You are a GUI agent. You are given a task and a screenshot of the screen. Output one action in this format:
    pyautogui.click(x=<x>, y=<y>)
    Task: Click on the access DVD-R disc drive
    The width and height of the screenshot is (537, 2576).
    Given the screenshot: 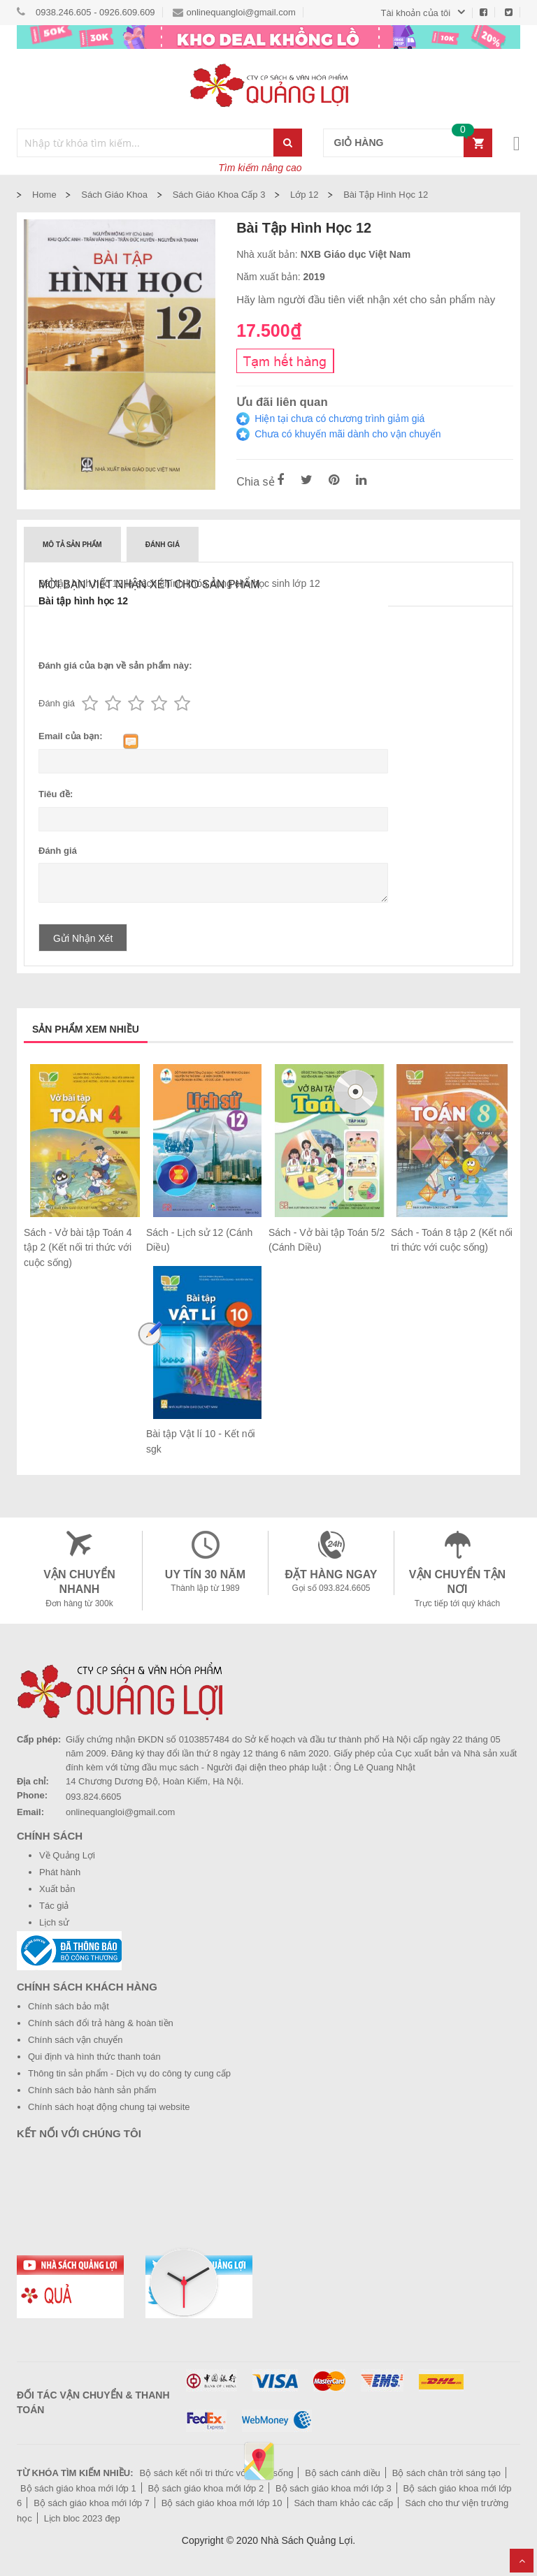 What is the action you would take?
    pyautogui.click(x=355, y=1091)
    